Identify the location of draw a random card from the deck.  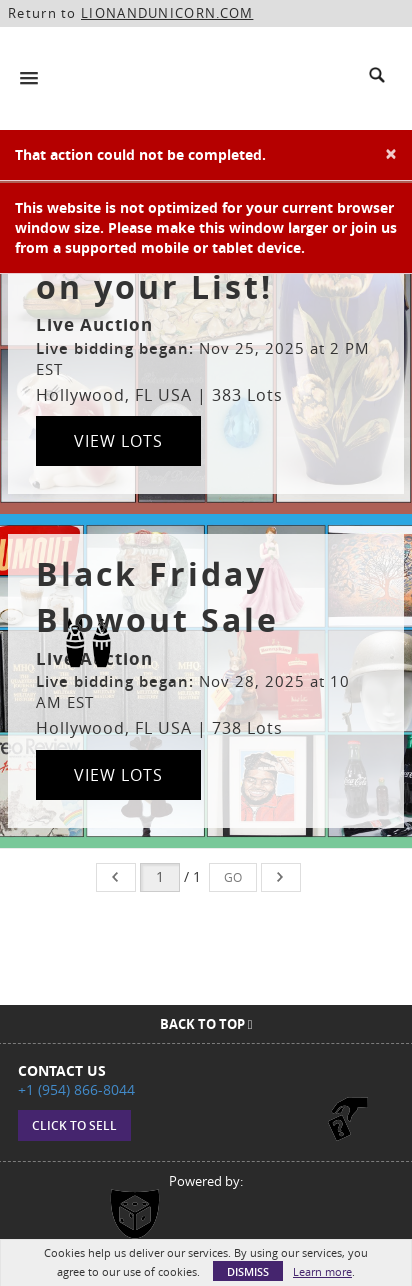
(348, 1119).